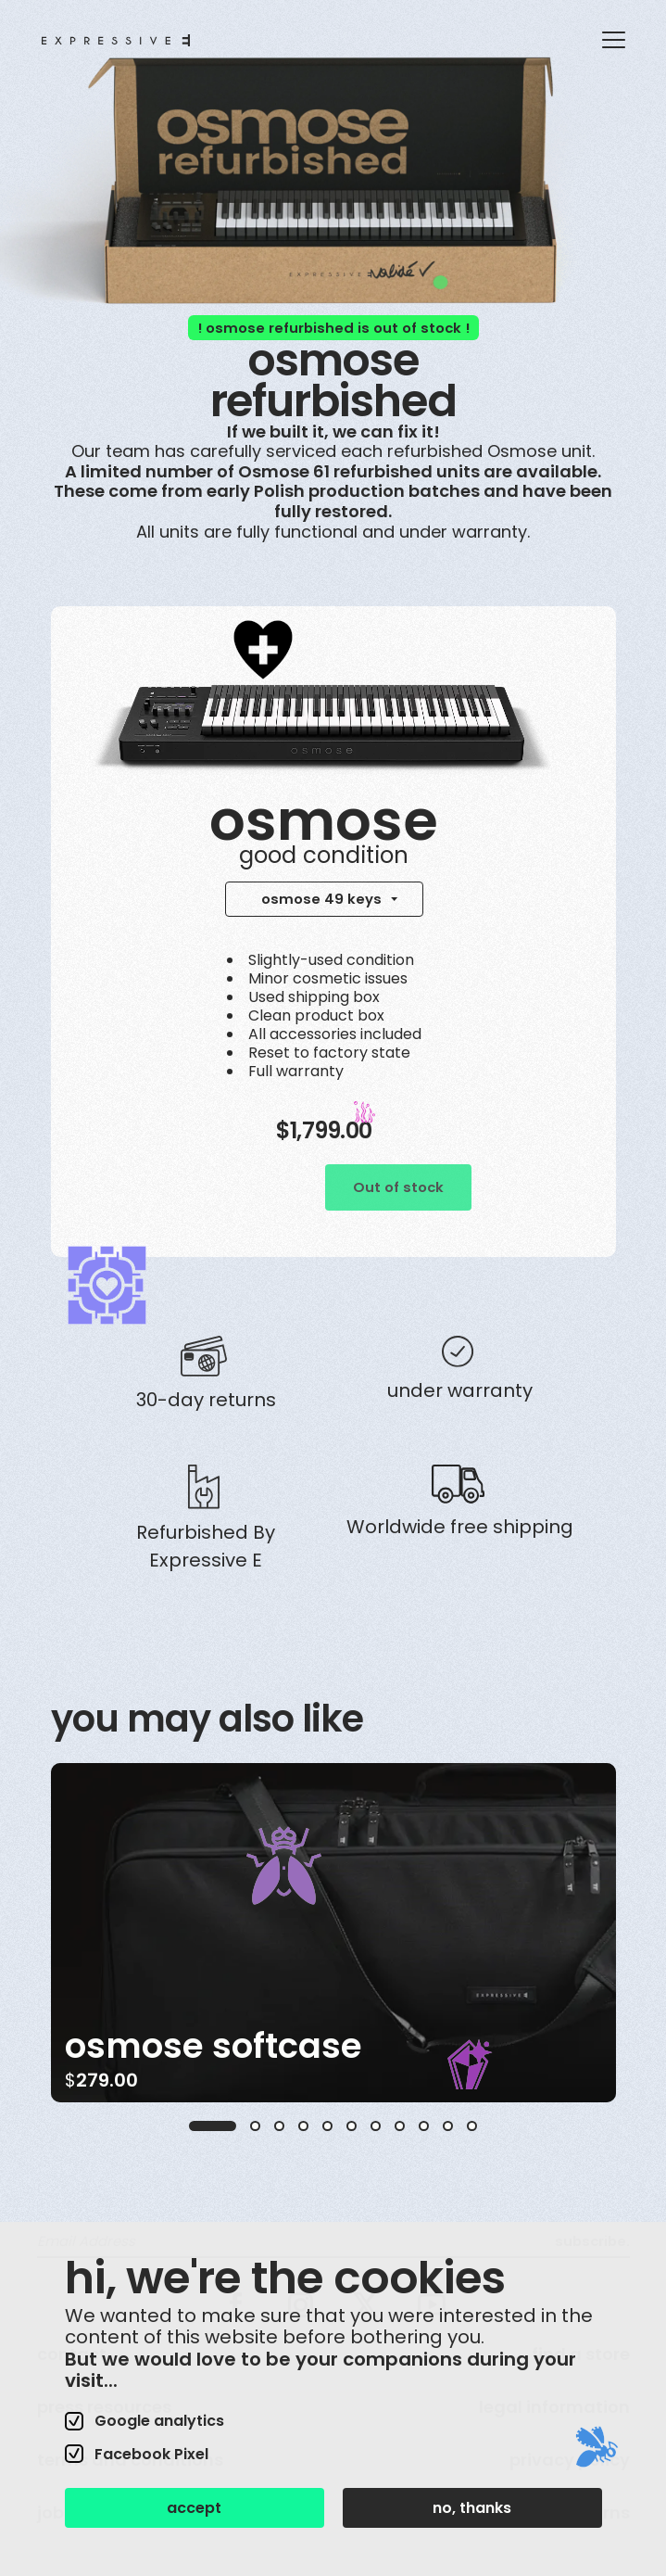  What do you see at coordinates (468, 2064) in the screenshot?
I see `indicates a racing or competition game mode` at bounding box center [468, 2064].